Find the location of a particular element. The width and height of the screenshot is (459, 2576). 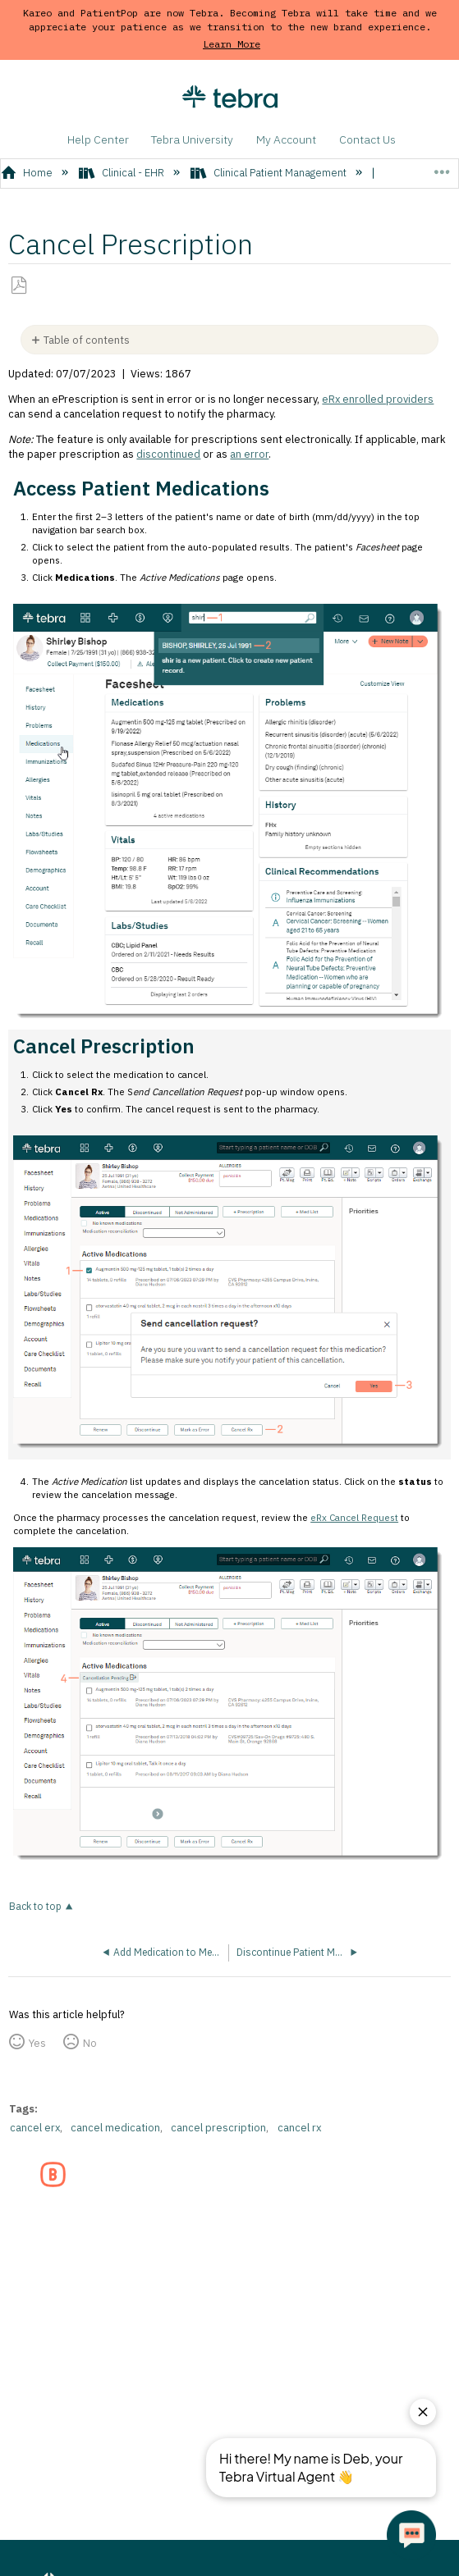

apply bold formatting to selected text is located at coordinates (53, 2174).